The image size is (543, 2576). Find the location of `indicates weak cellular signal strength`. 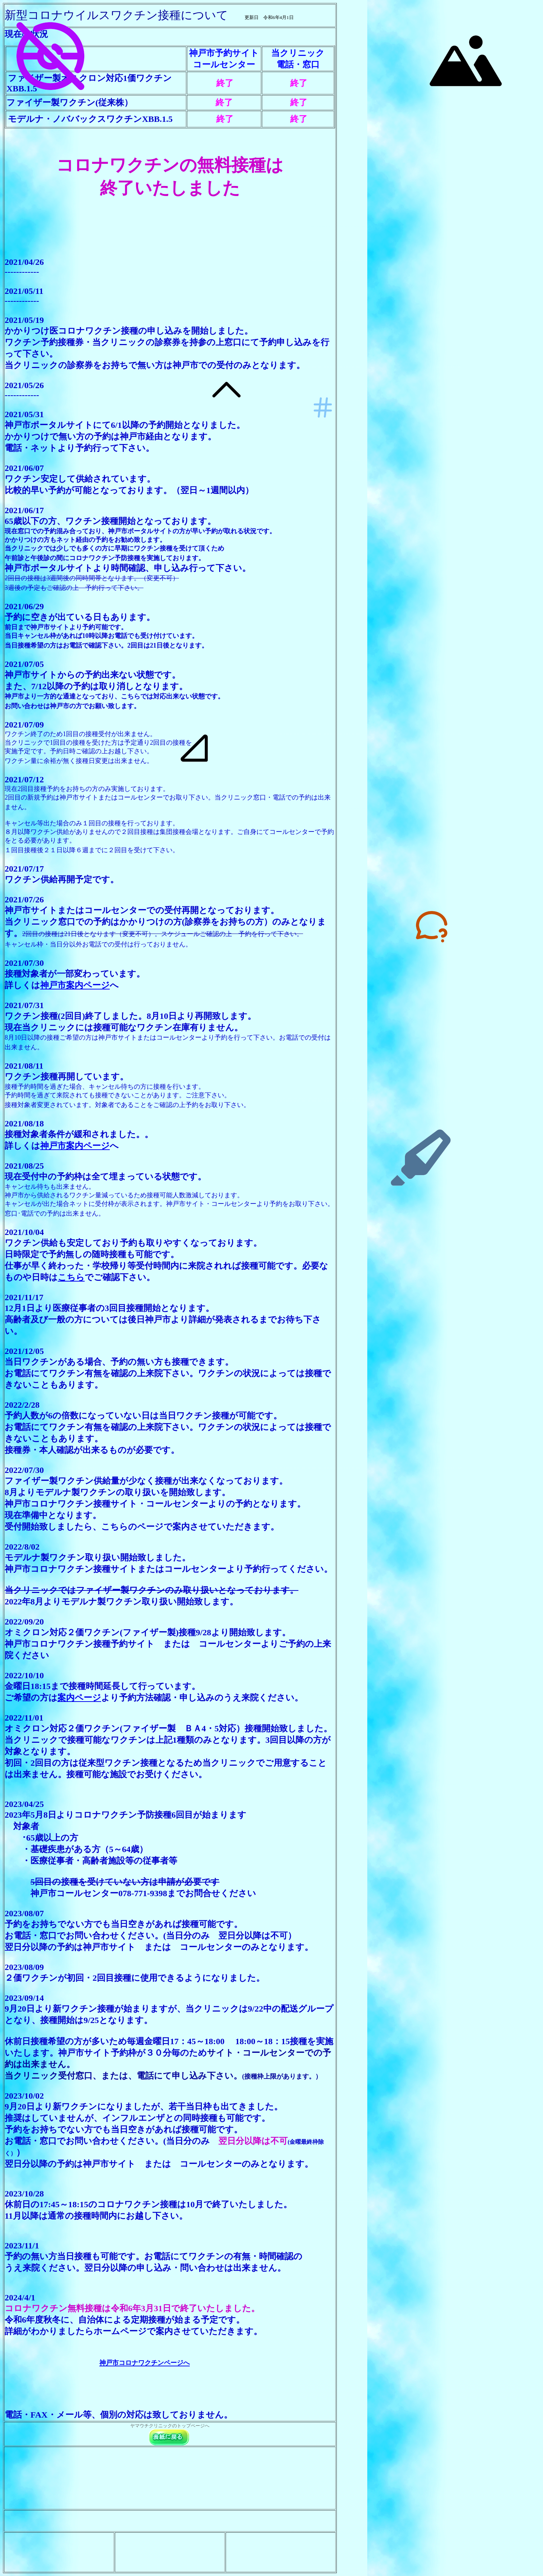

indicates weak cellular signal strength is located at coordinates (194, 748).